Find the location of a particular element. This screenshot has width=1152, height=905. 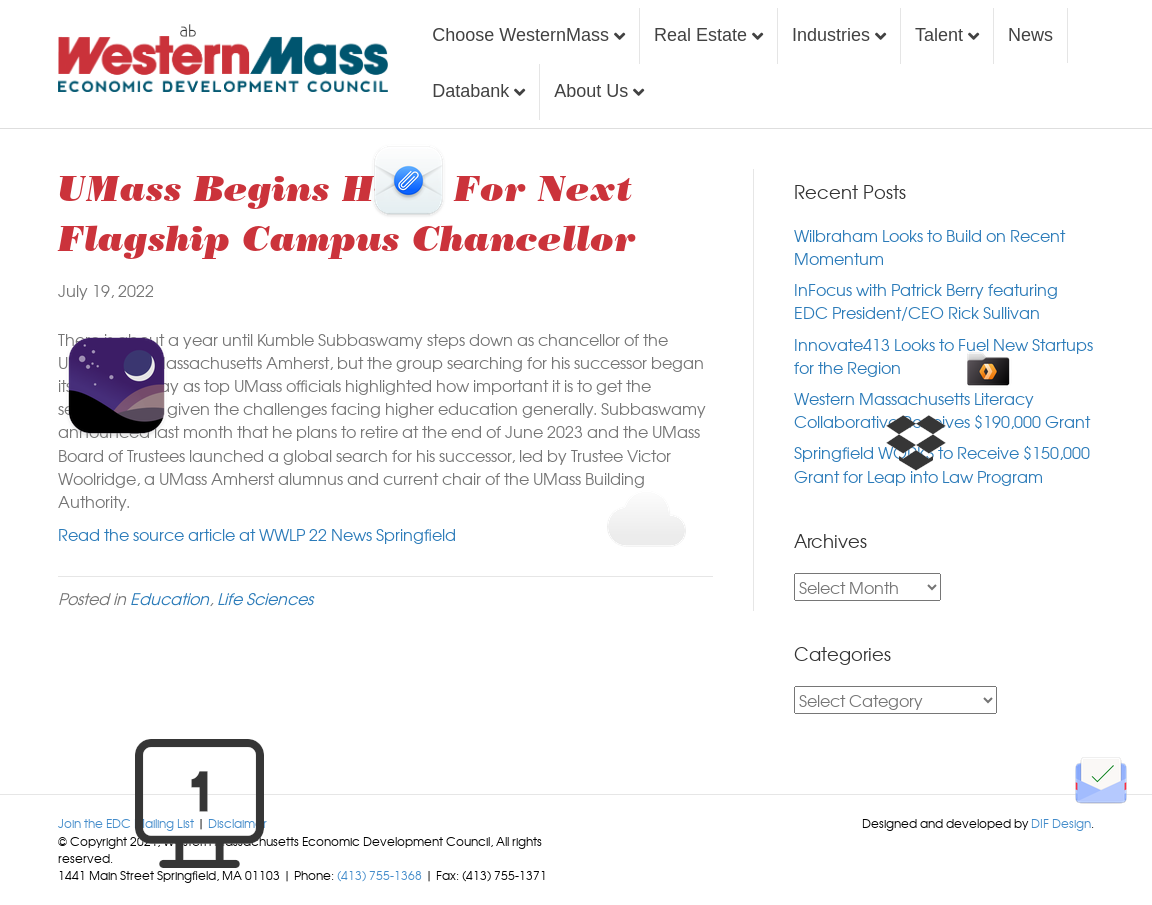

mark email as not junk or spam is located at coordinates (1101, 783).